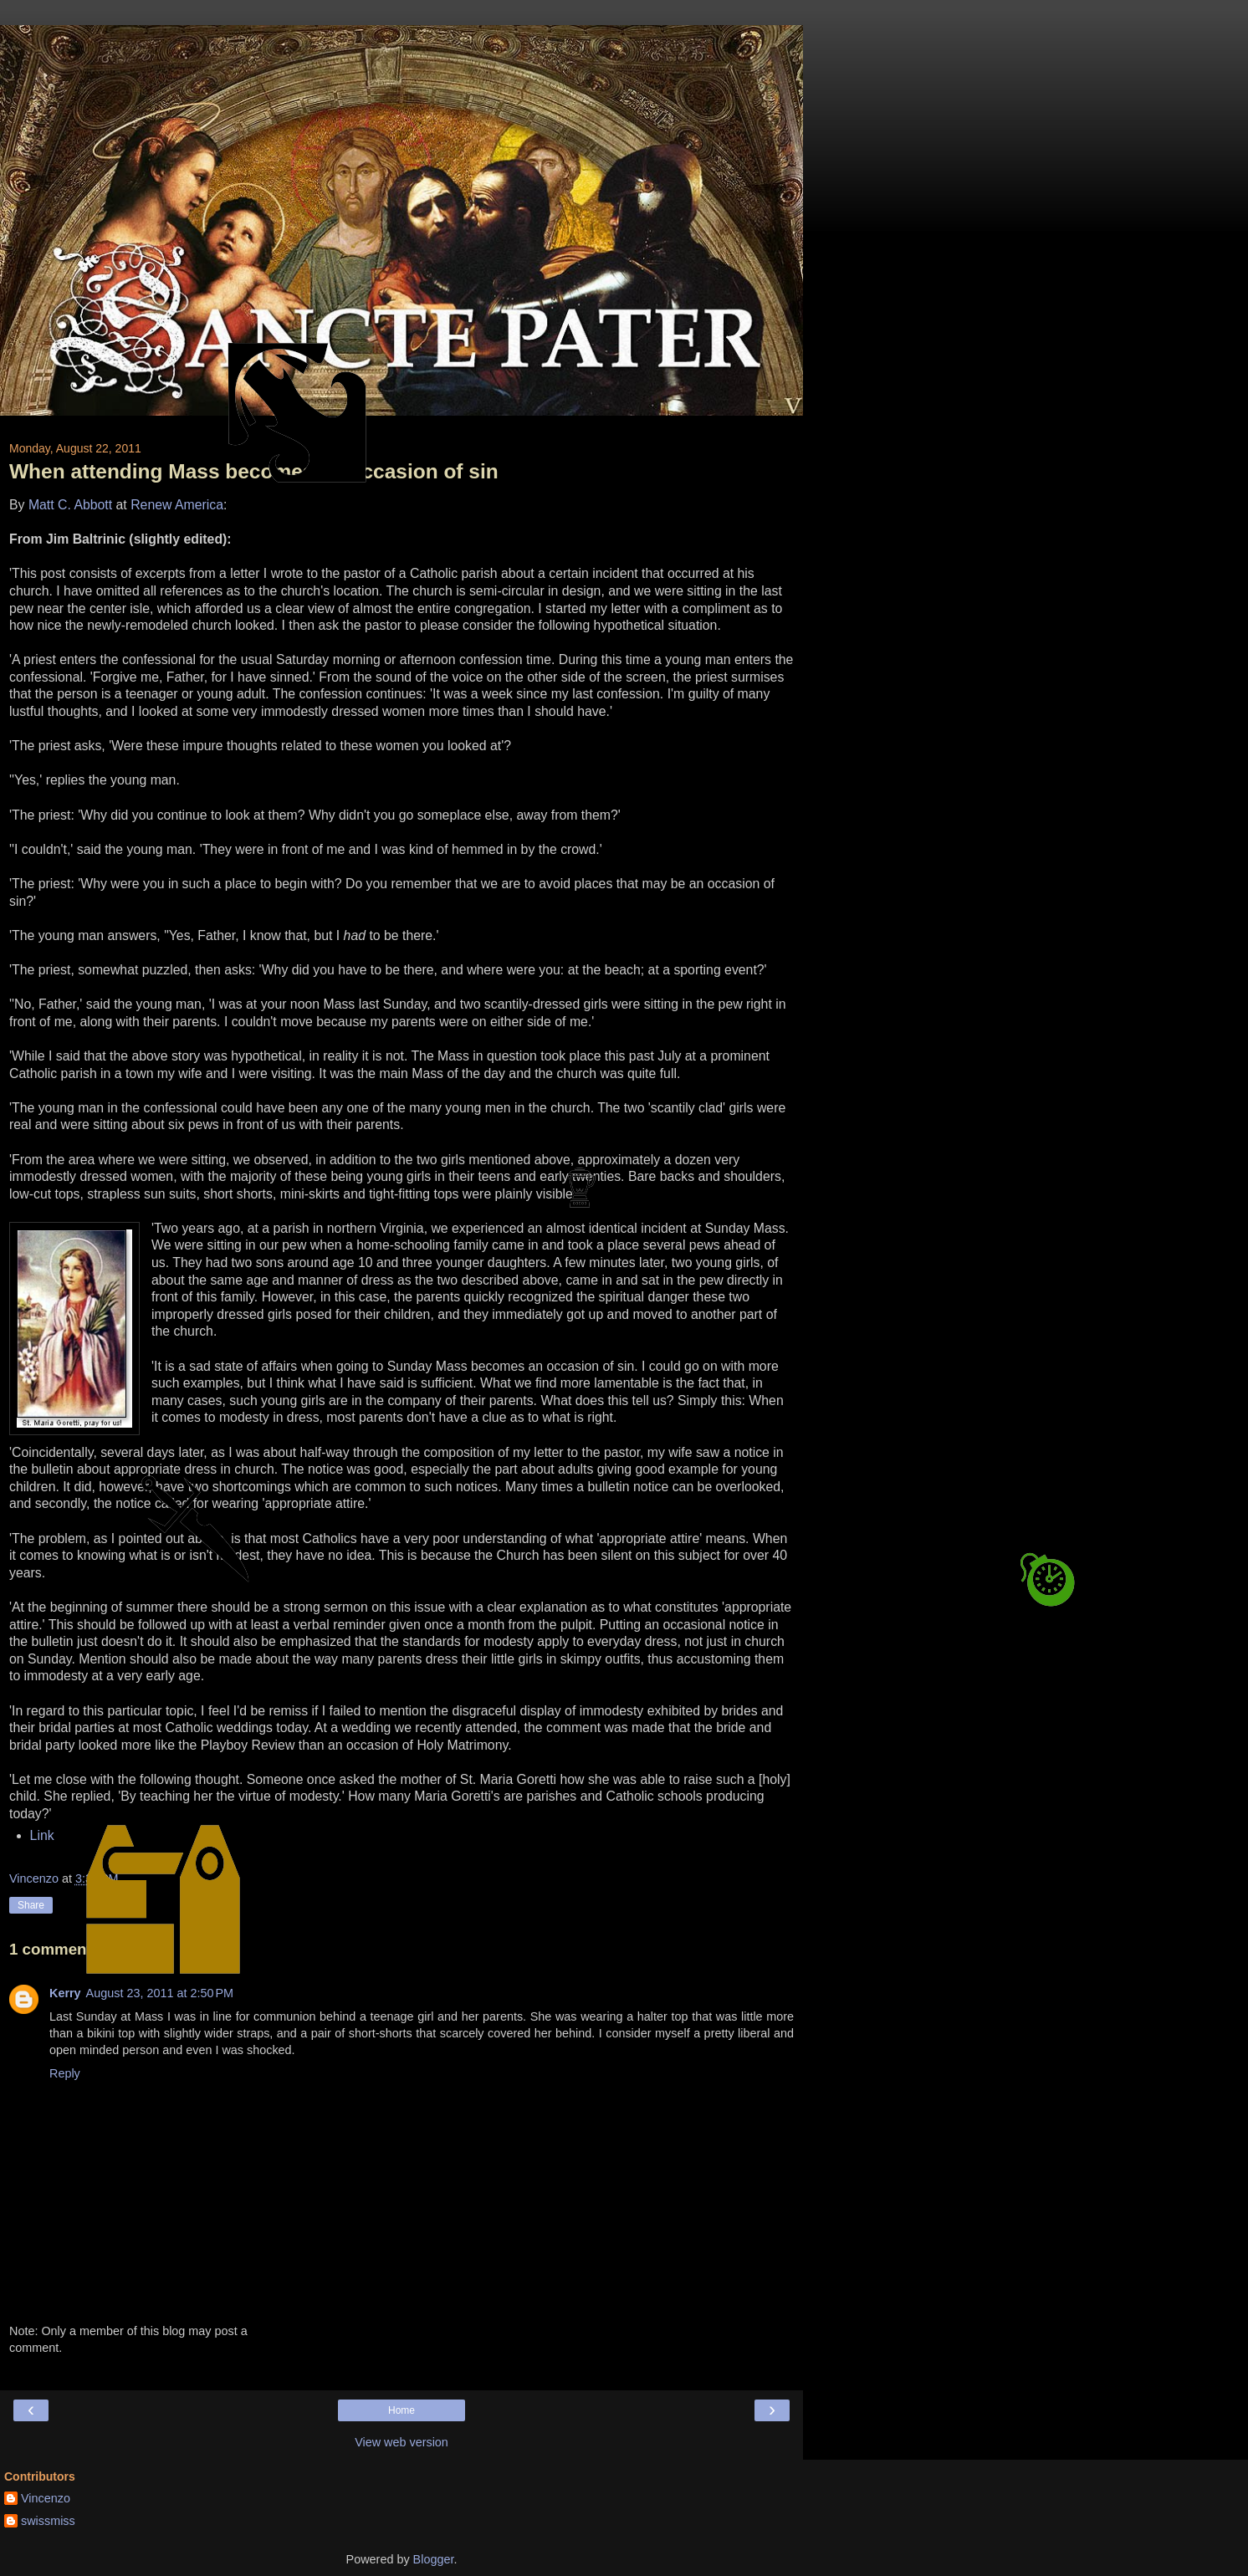 The image size is (1248, 2576). Describe the element at coordinates (195, 1529) in the screenshot. I see `select a ritual or sacrifice action in a game` at that location.